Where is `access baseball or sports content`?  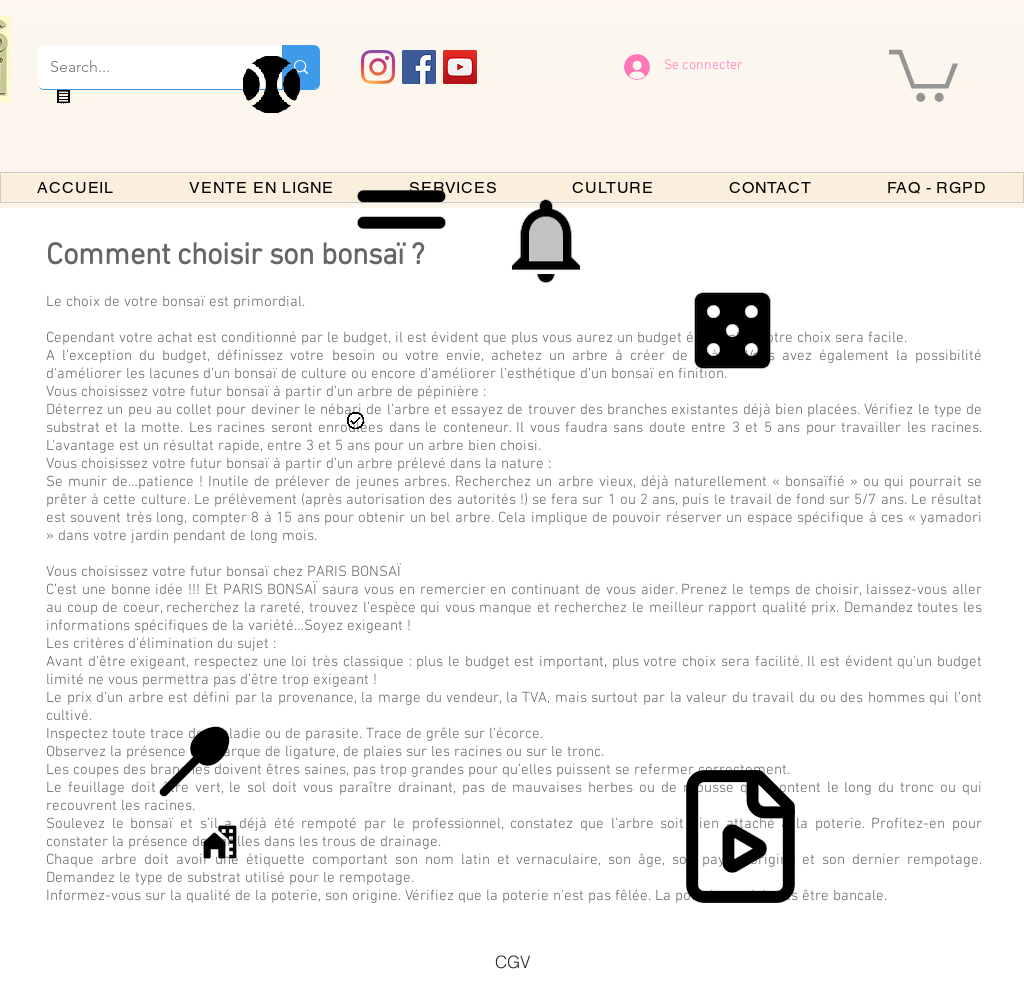
access baseball or sports content is located at coordinates (271, 84).